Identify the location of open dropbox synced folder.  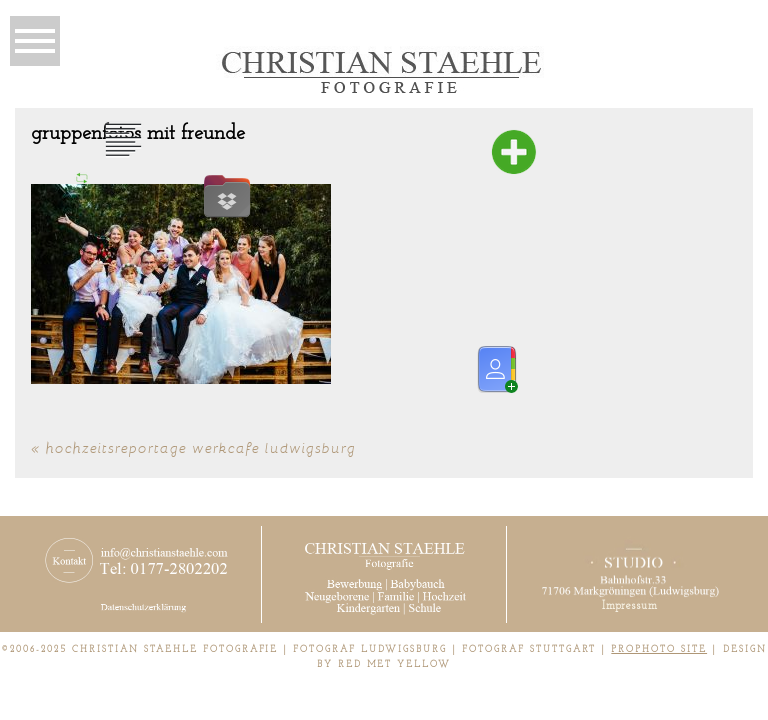
(227, 196).